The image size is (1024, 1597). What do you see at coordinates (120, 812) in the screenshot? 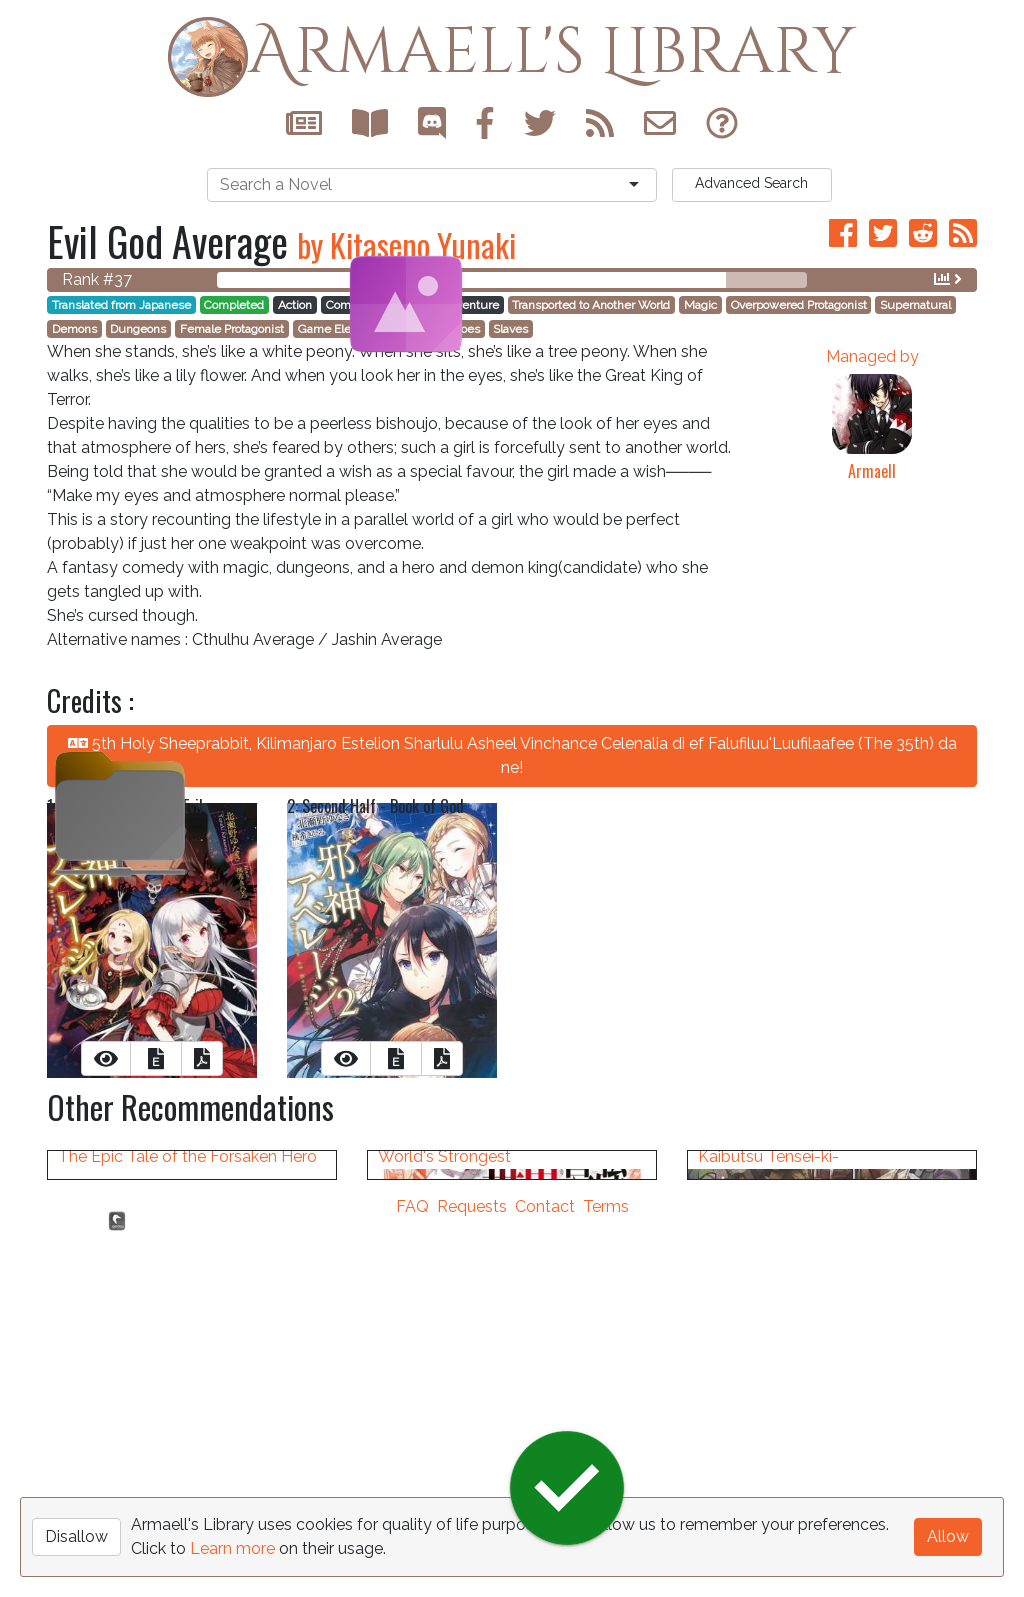
I see `access a remote or network folder` at bounding box center [120, 812].